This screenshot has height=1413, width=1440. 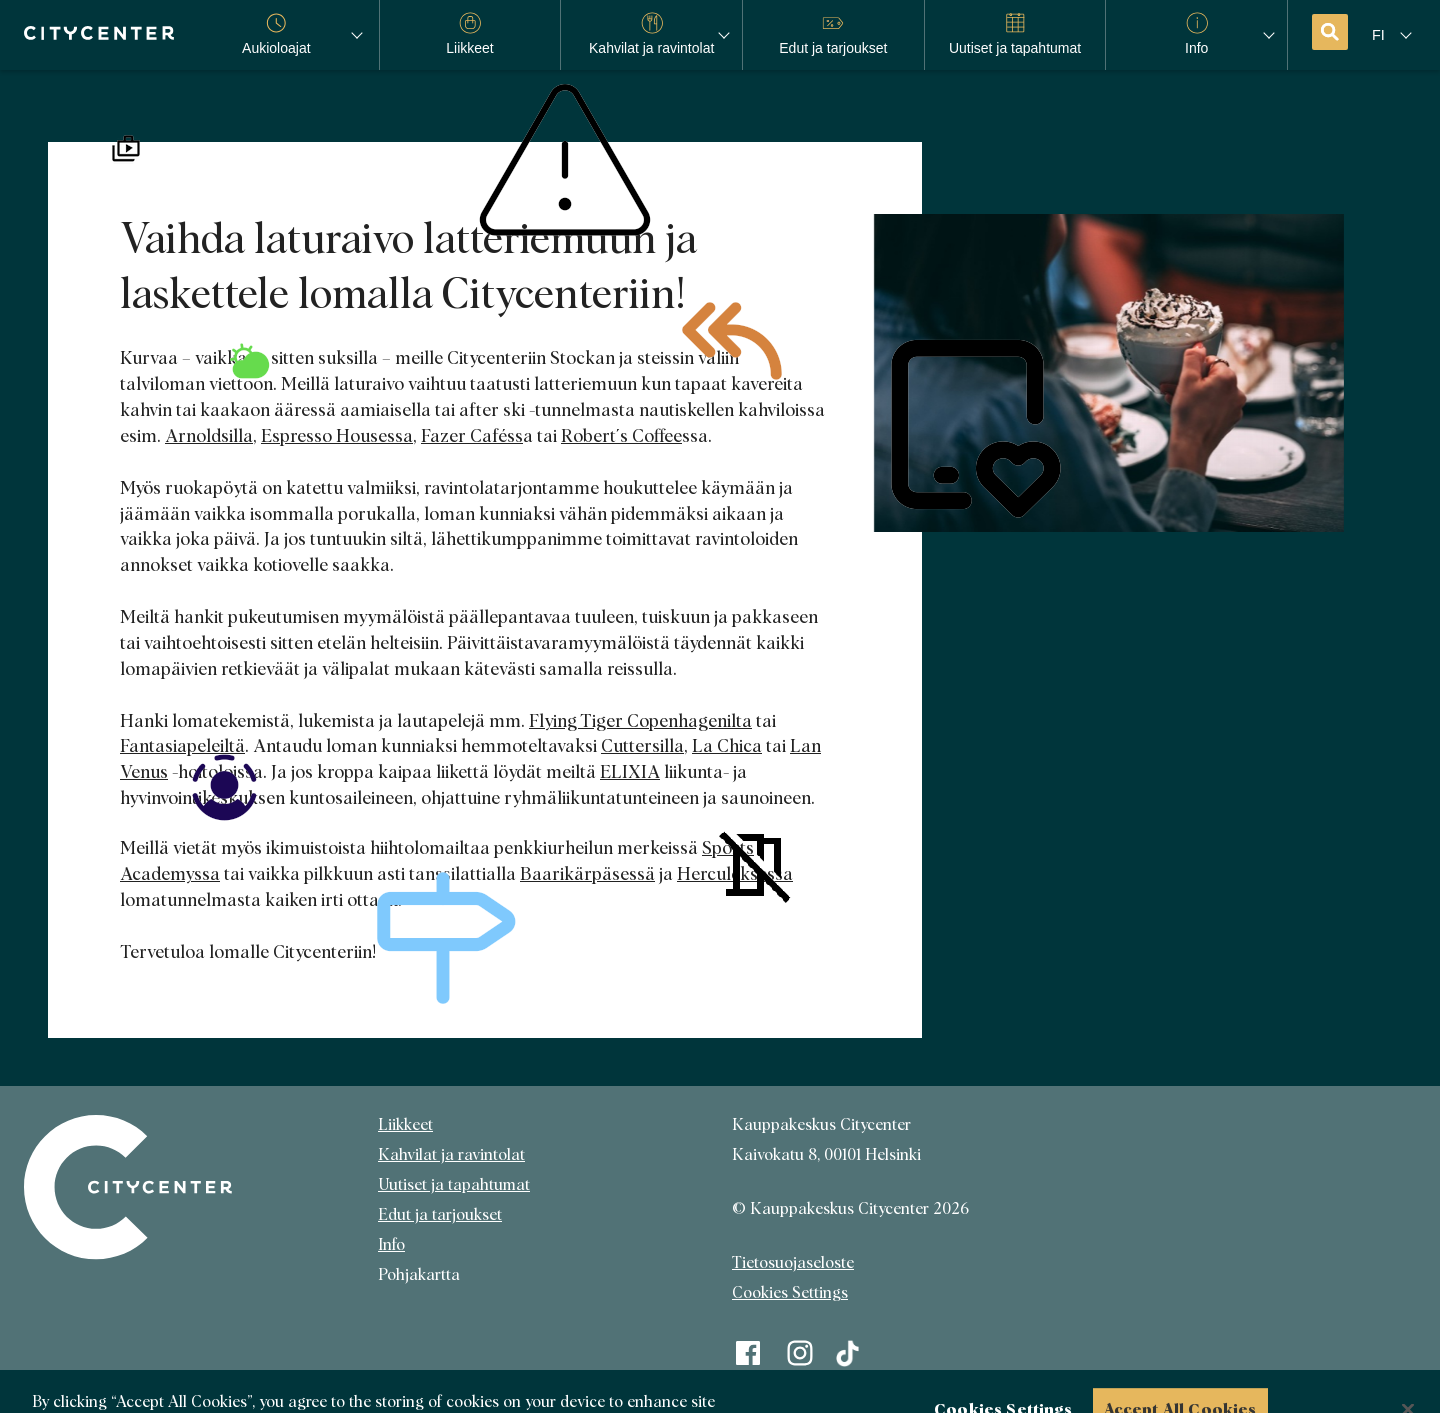 I want to click on indicates a warning or caution state, so click(x=565, y=163).